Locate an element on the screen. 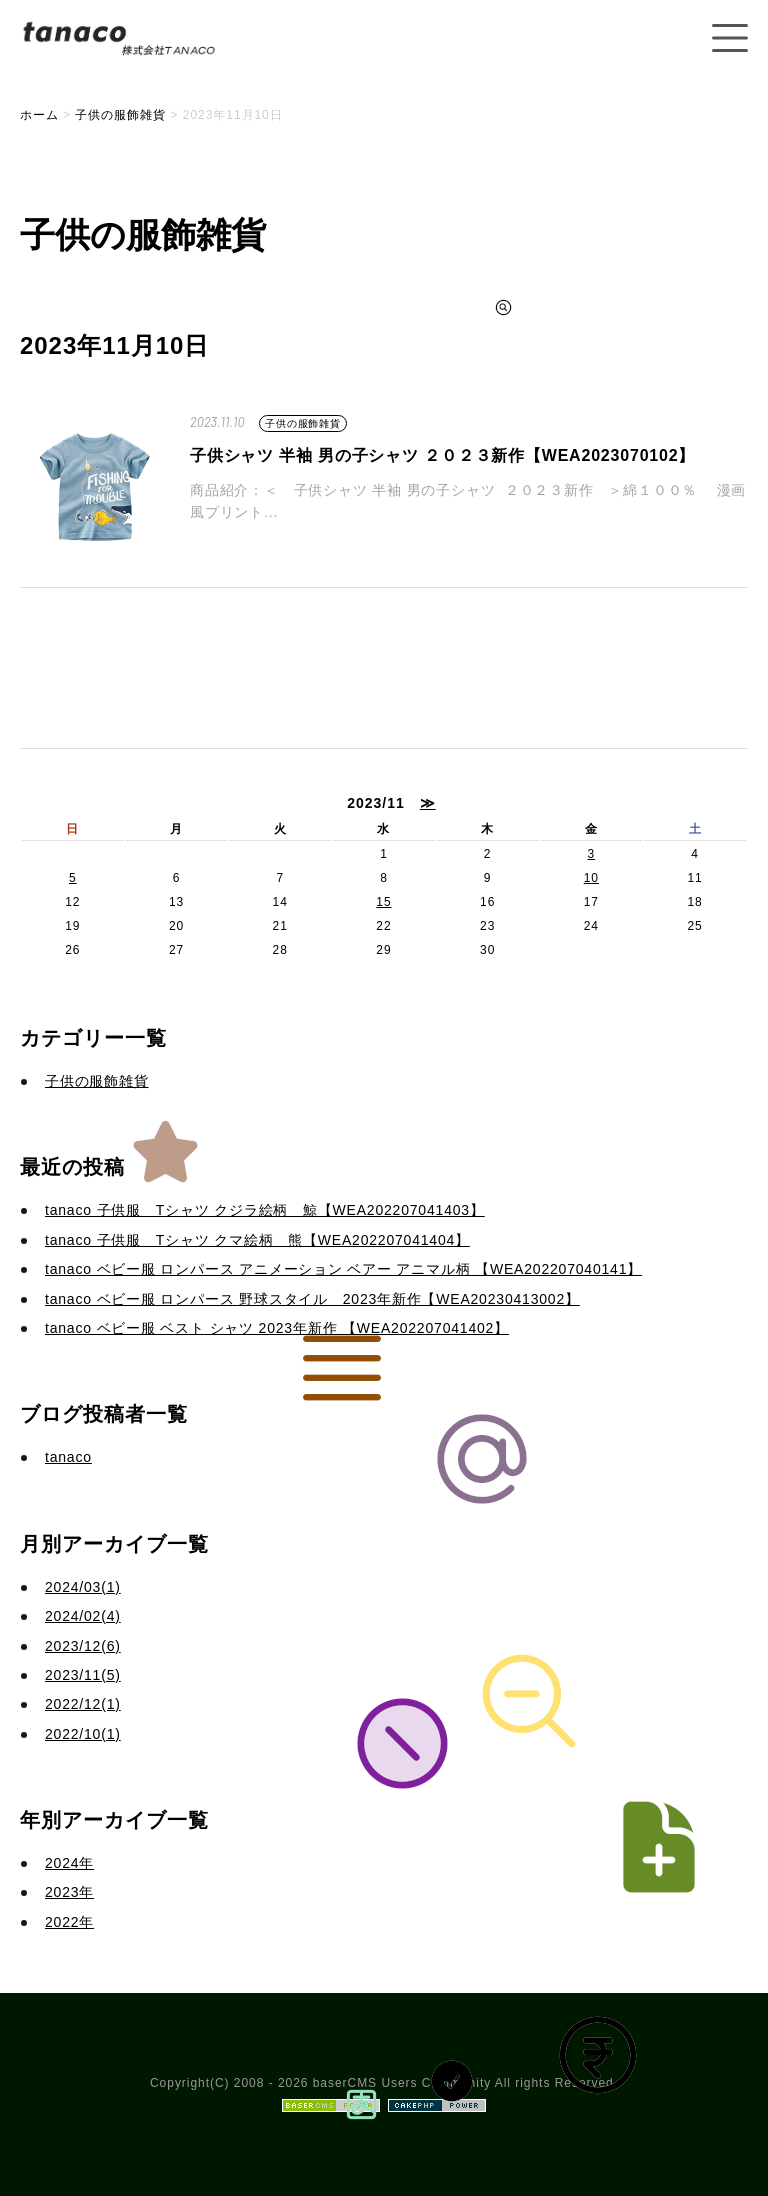  open navigation menu is located at coordinates (342, 1368).